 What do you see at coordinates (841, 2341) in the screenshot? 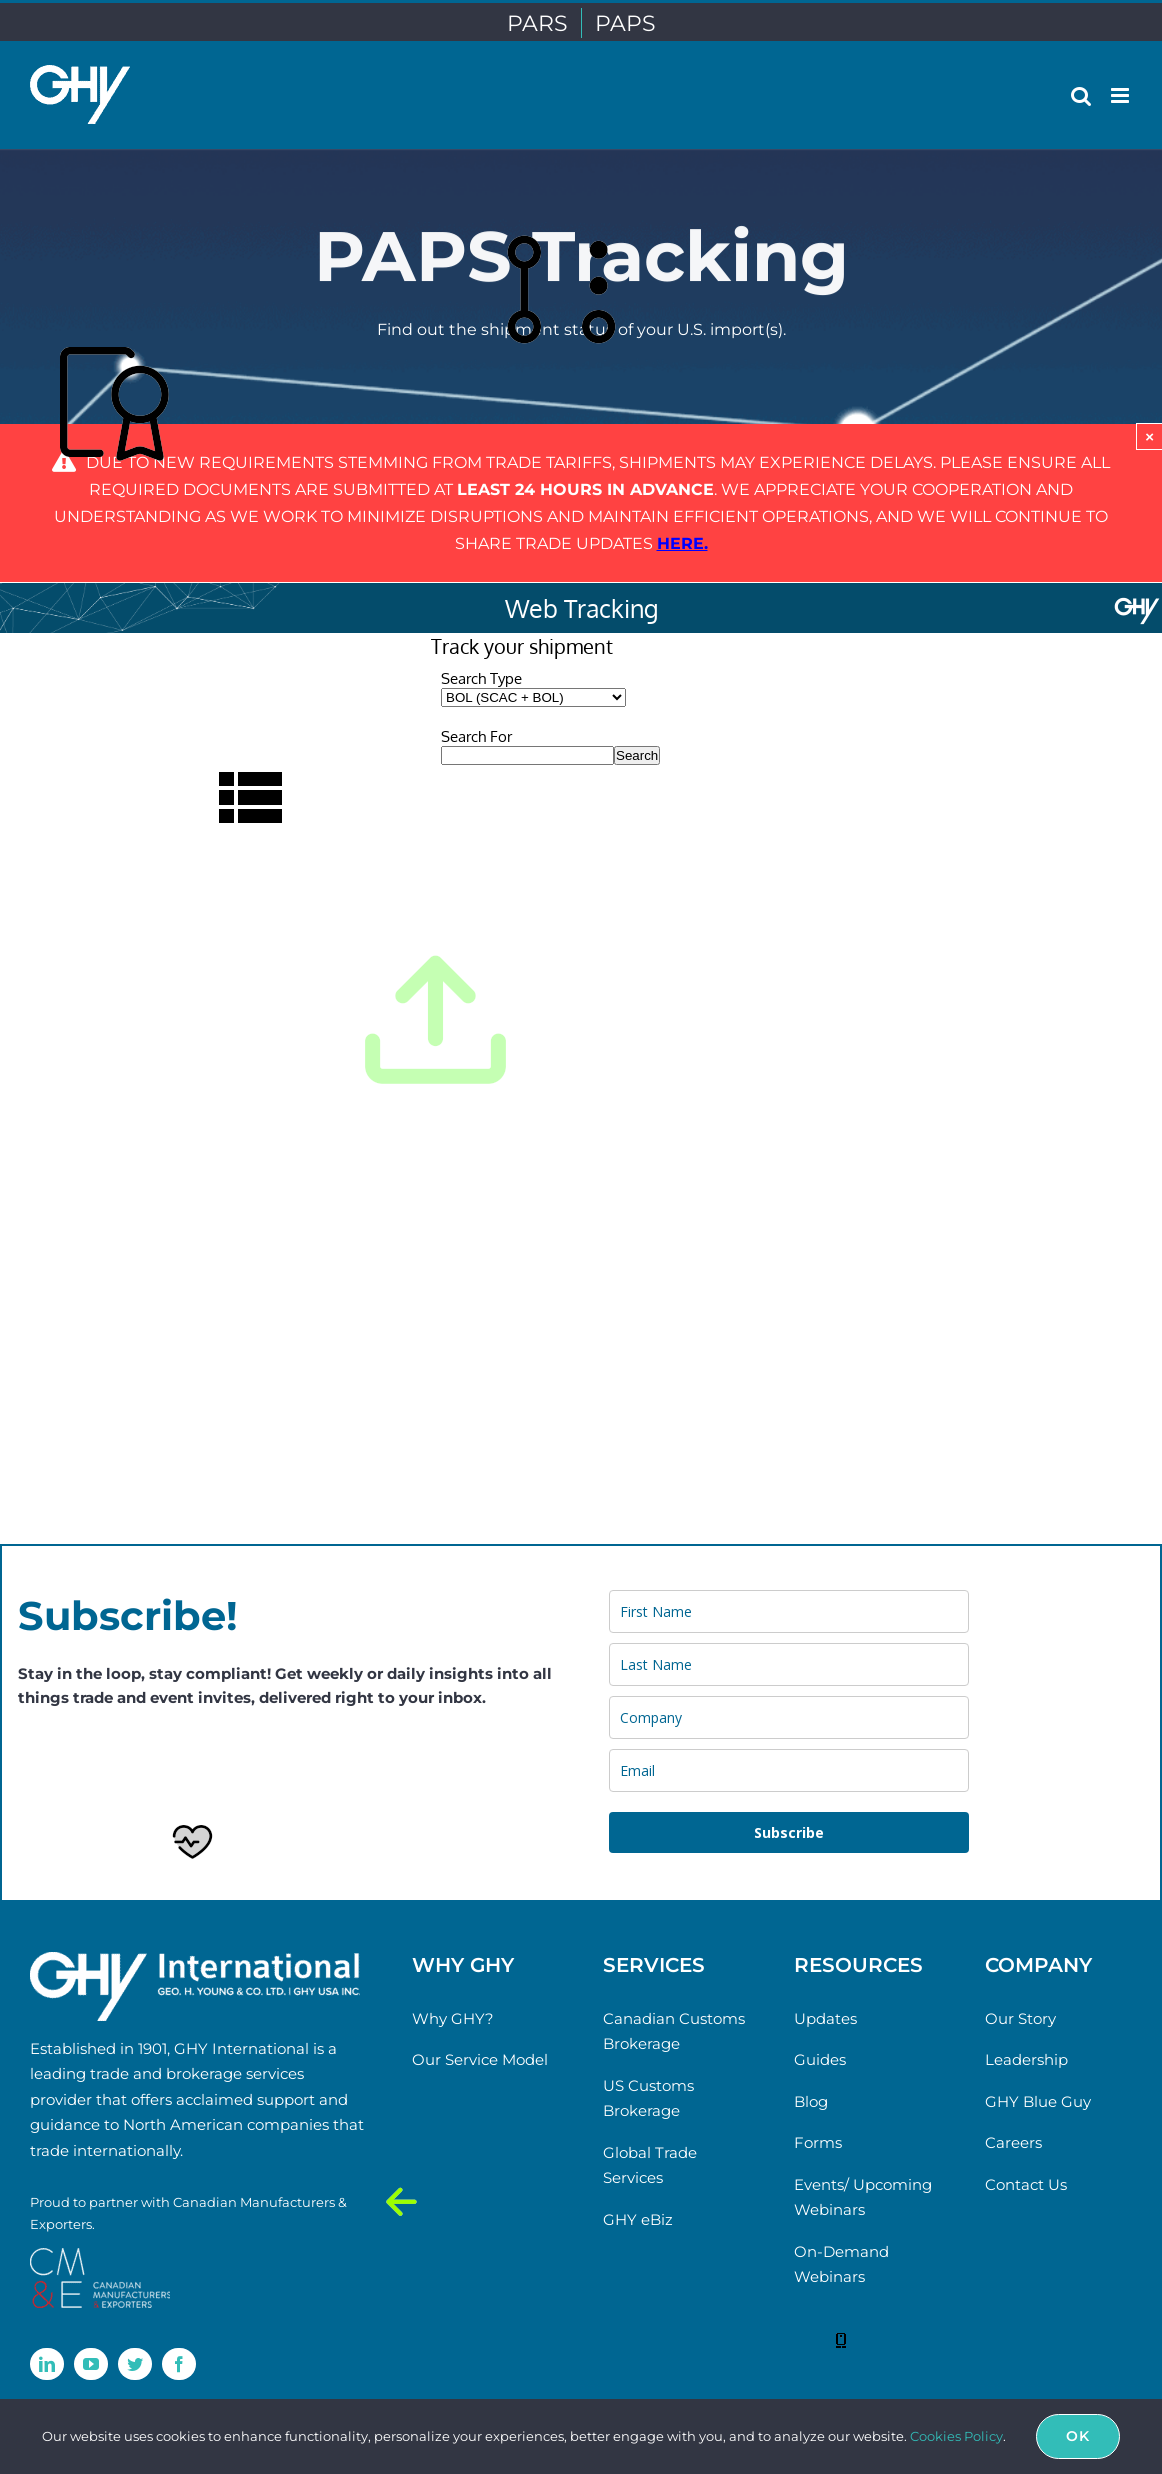
I see `switch to rear camera` at bounding box center [841, 2341].